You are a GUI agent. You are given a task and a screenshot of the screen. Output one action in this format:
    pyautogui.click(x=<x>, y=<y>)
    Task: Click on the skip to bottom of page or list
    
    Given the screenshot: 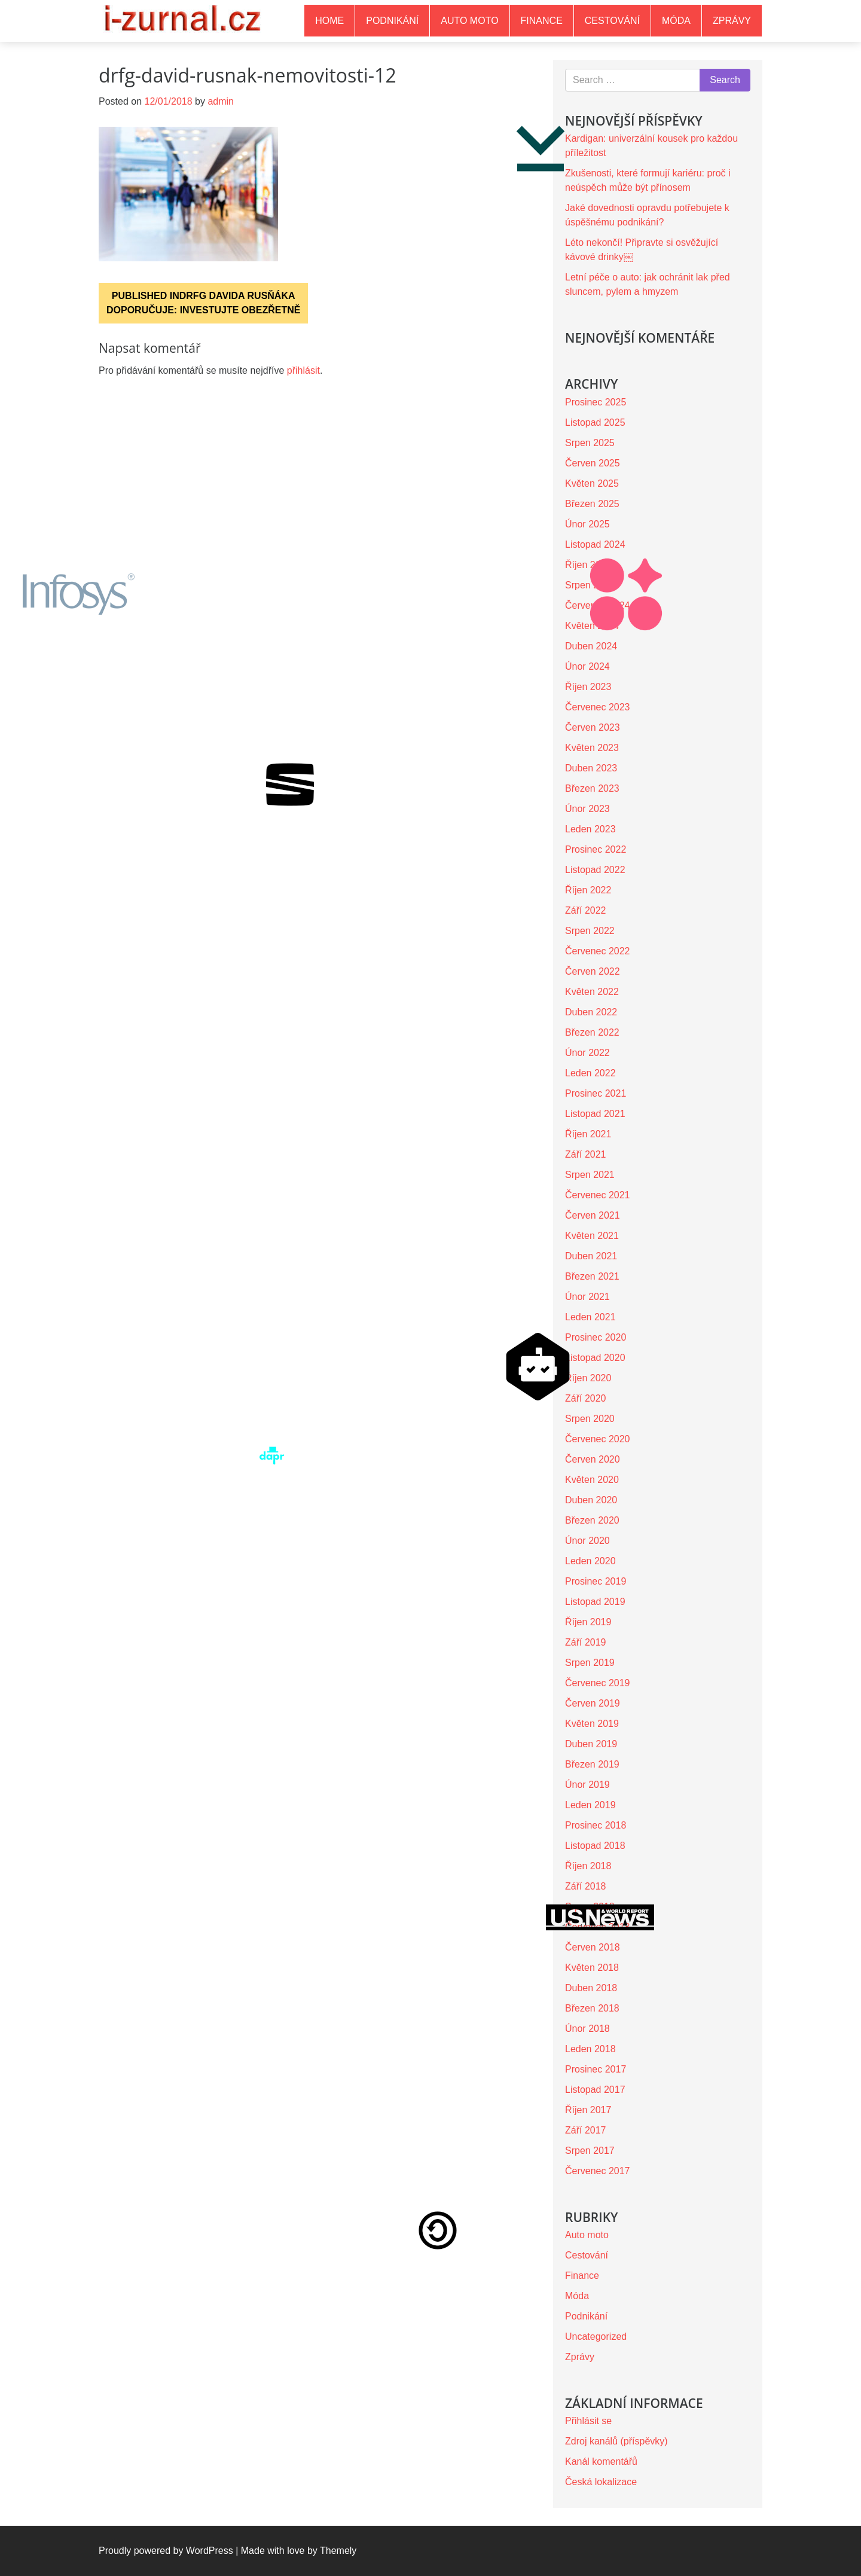 What is the action you would take?
    pyautogui.click(x=541, y=152)
    